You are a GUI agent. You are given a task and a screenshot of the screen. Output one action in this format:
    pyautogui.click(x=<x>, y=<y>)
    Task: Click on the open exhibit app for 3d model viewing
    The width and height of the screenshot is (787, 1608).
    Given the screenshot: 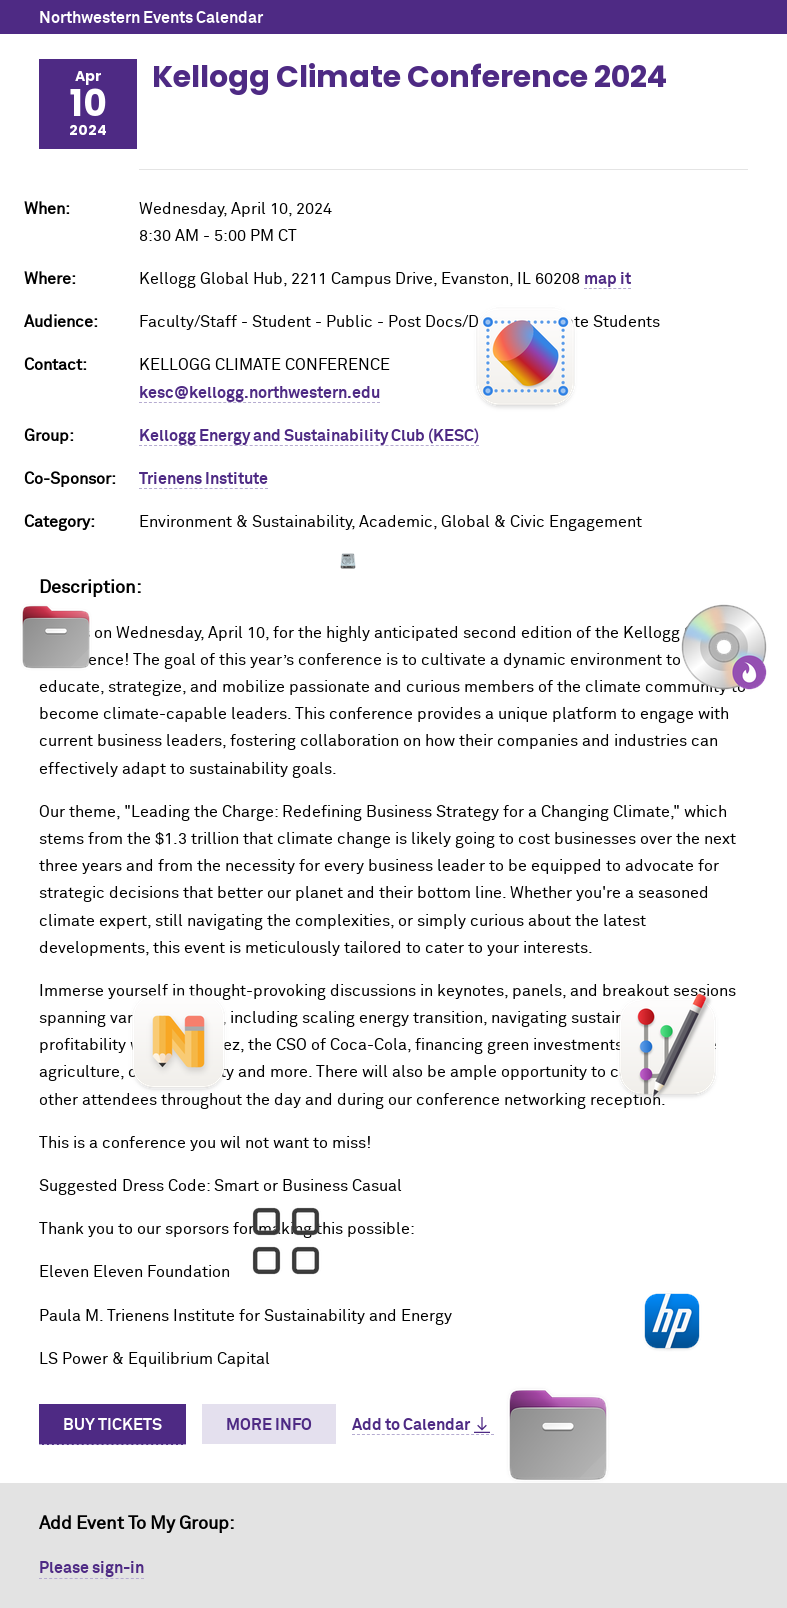 What is the action you would take?
    pyautogui.click(x=525, y=356)
    